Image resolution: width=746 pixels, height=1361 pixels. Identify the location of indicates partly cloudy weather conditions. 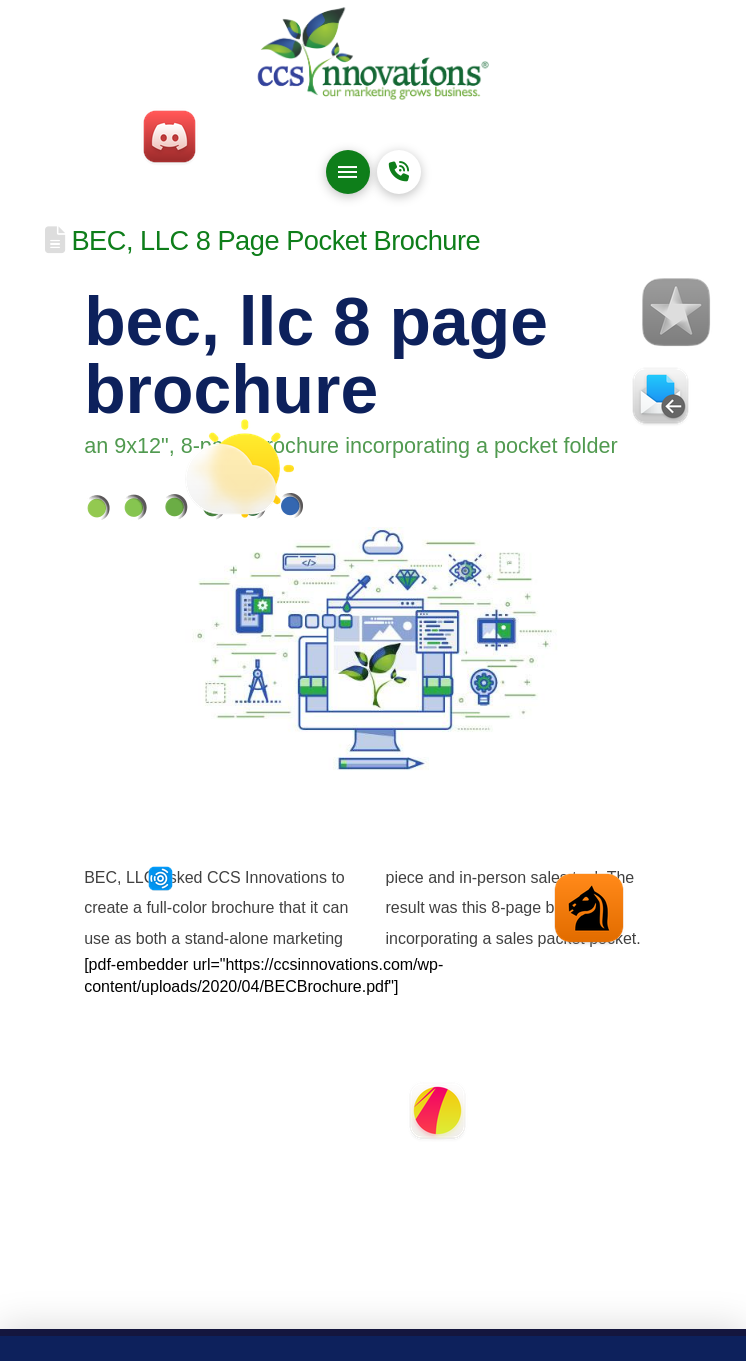
(239, 468).